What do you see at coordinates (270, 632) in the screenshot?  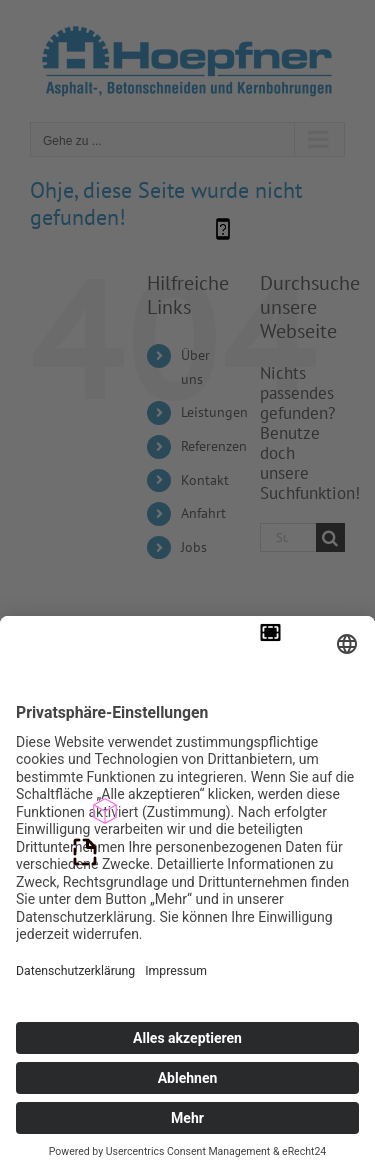 I see `select or define a rectangular area` at bounding box center [270, 632].